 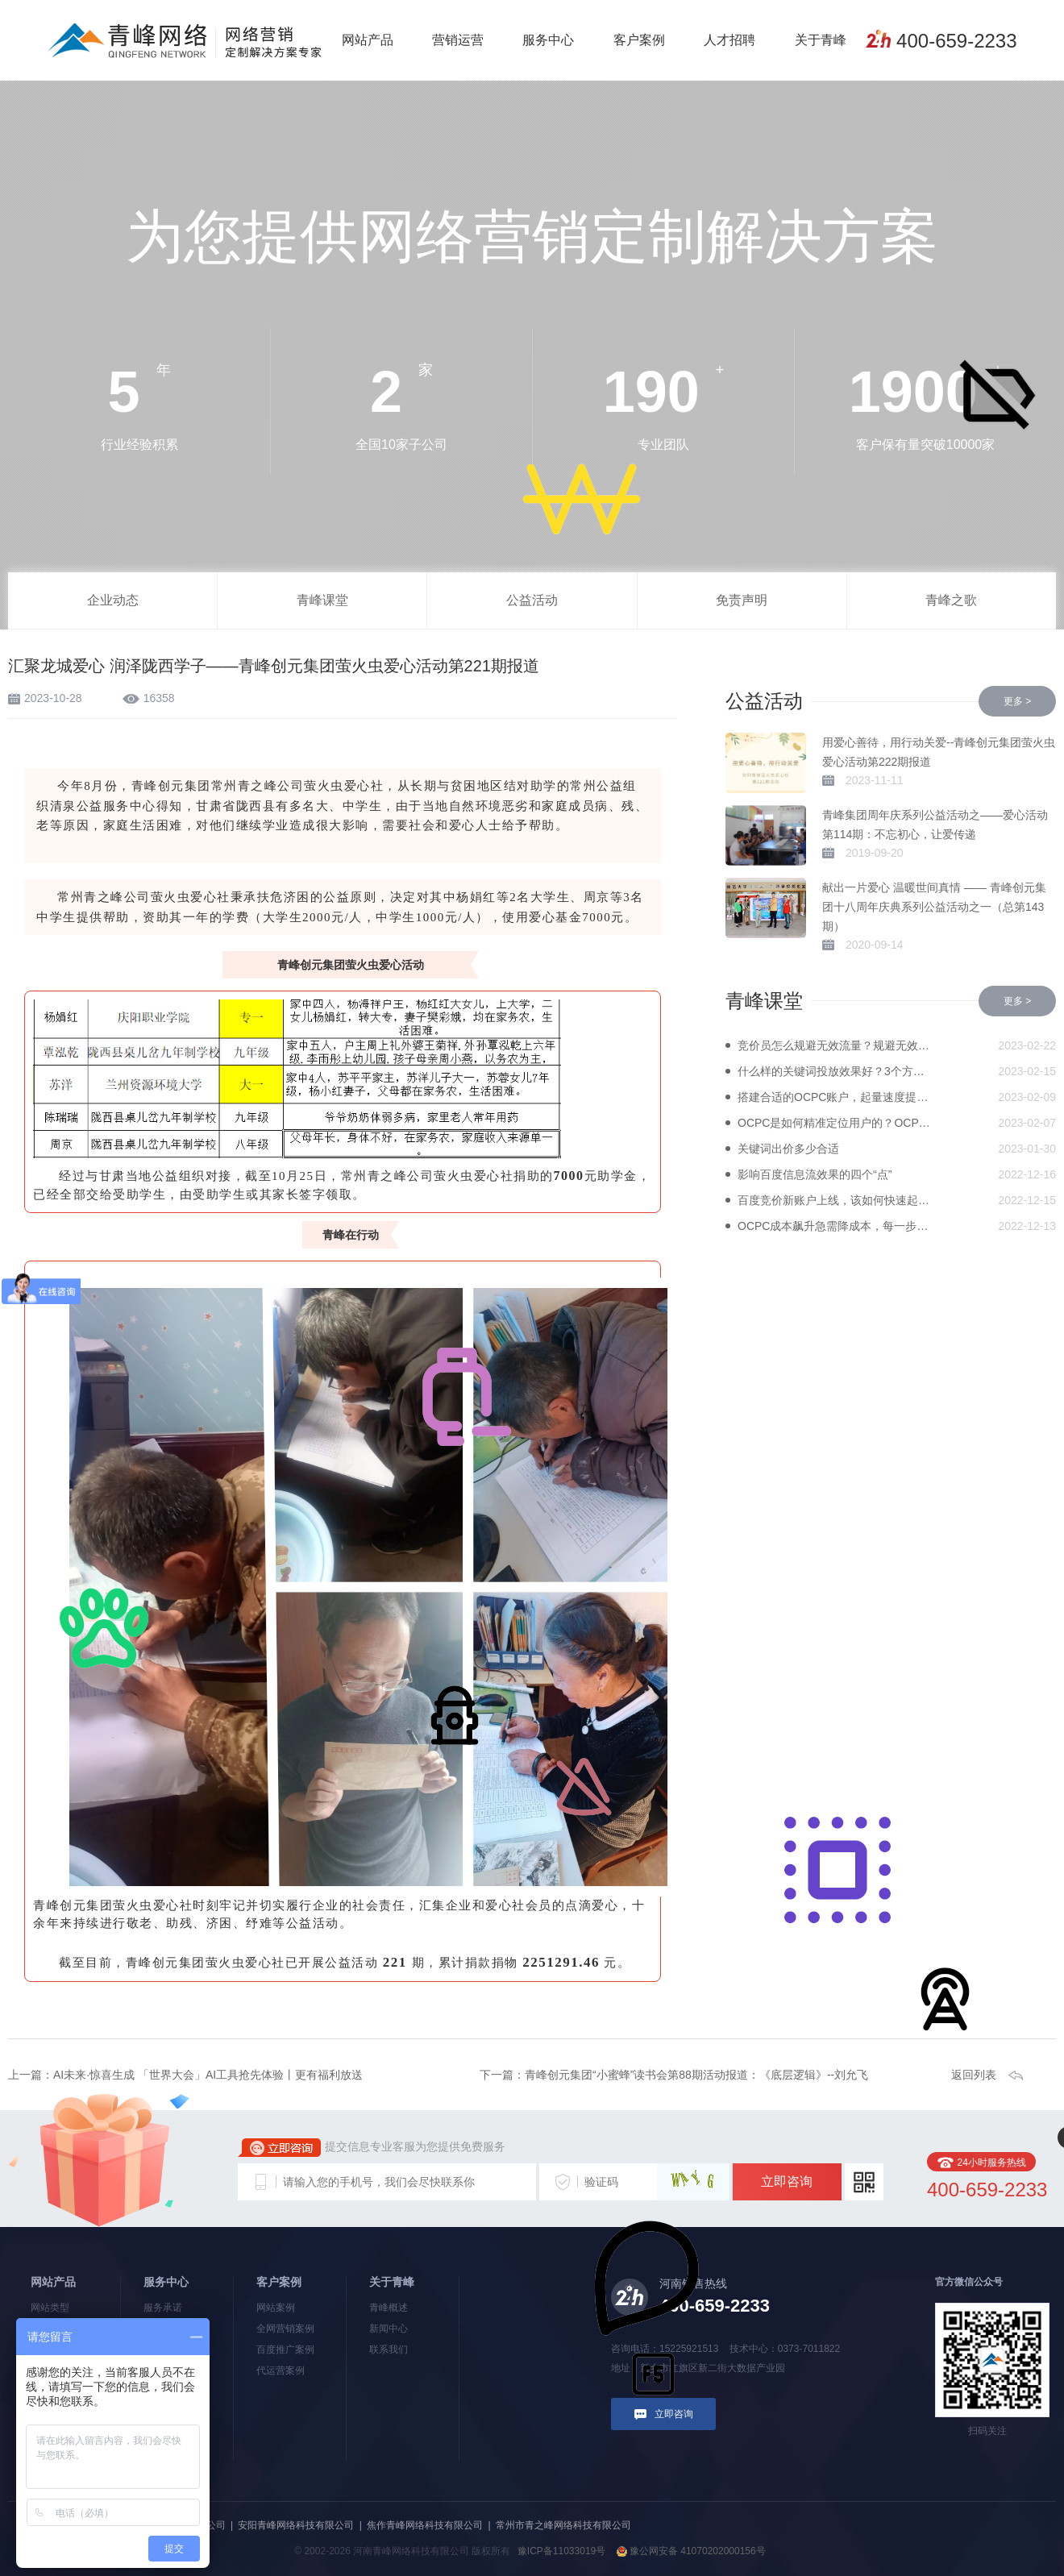 What do you see at coordinates (457, 1397) in the screenshot?
I see `remove a paired smartwatch` at bounding box center [457, 1397].